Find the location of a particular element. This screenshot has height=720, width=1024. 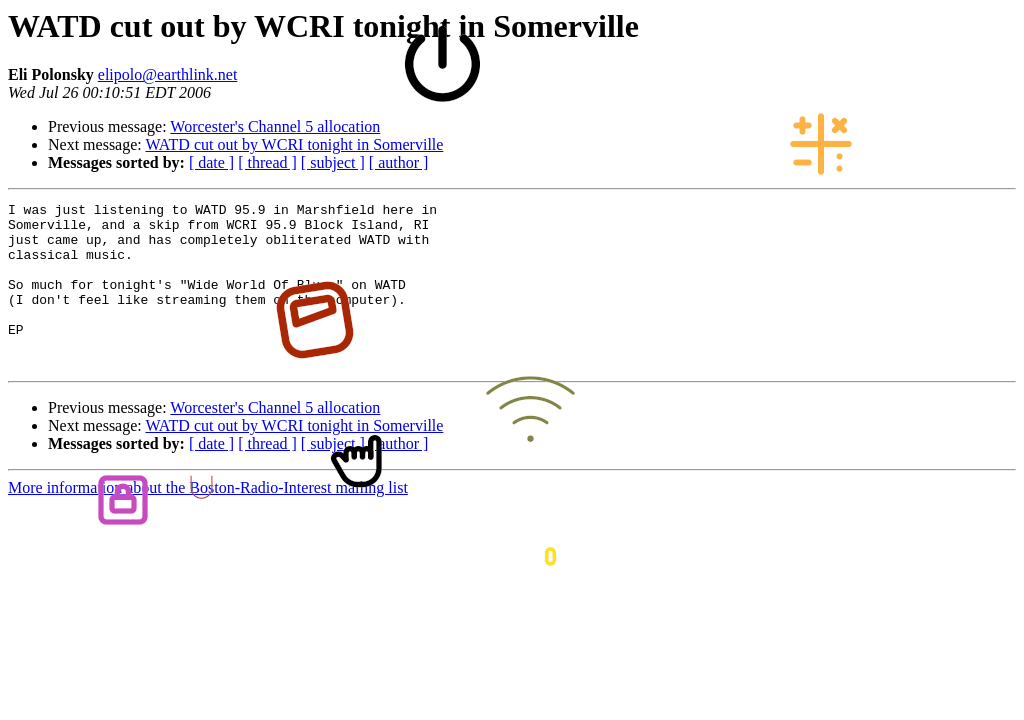

perform a union operation on selected shapes is located at coordinates (201, 485).